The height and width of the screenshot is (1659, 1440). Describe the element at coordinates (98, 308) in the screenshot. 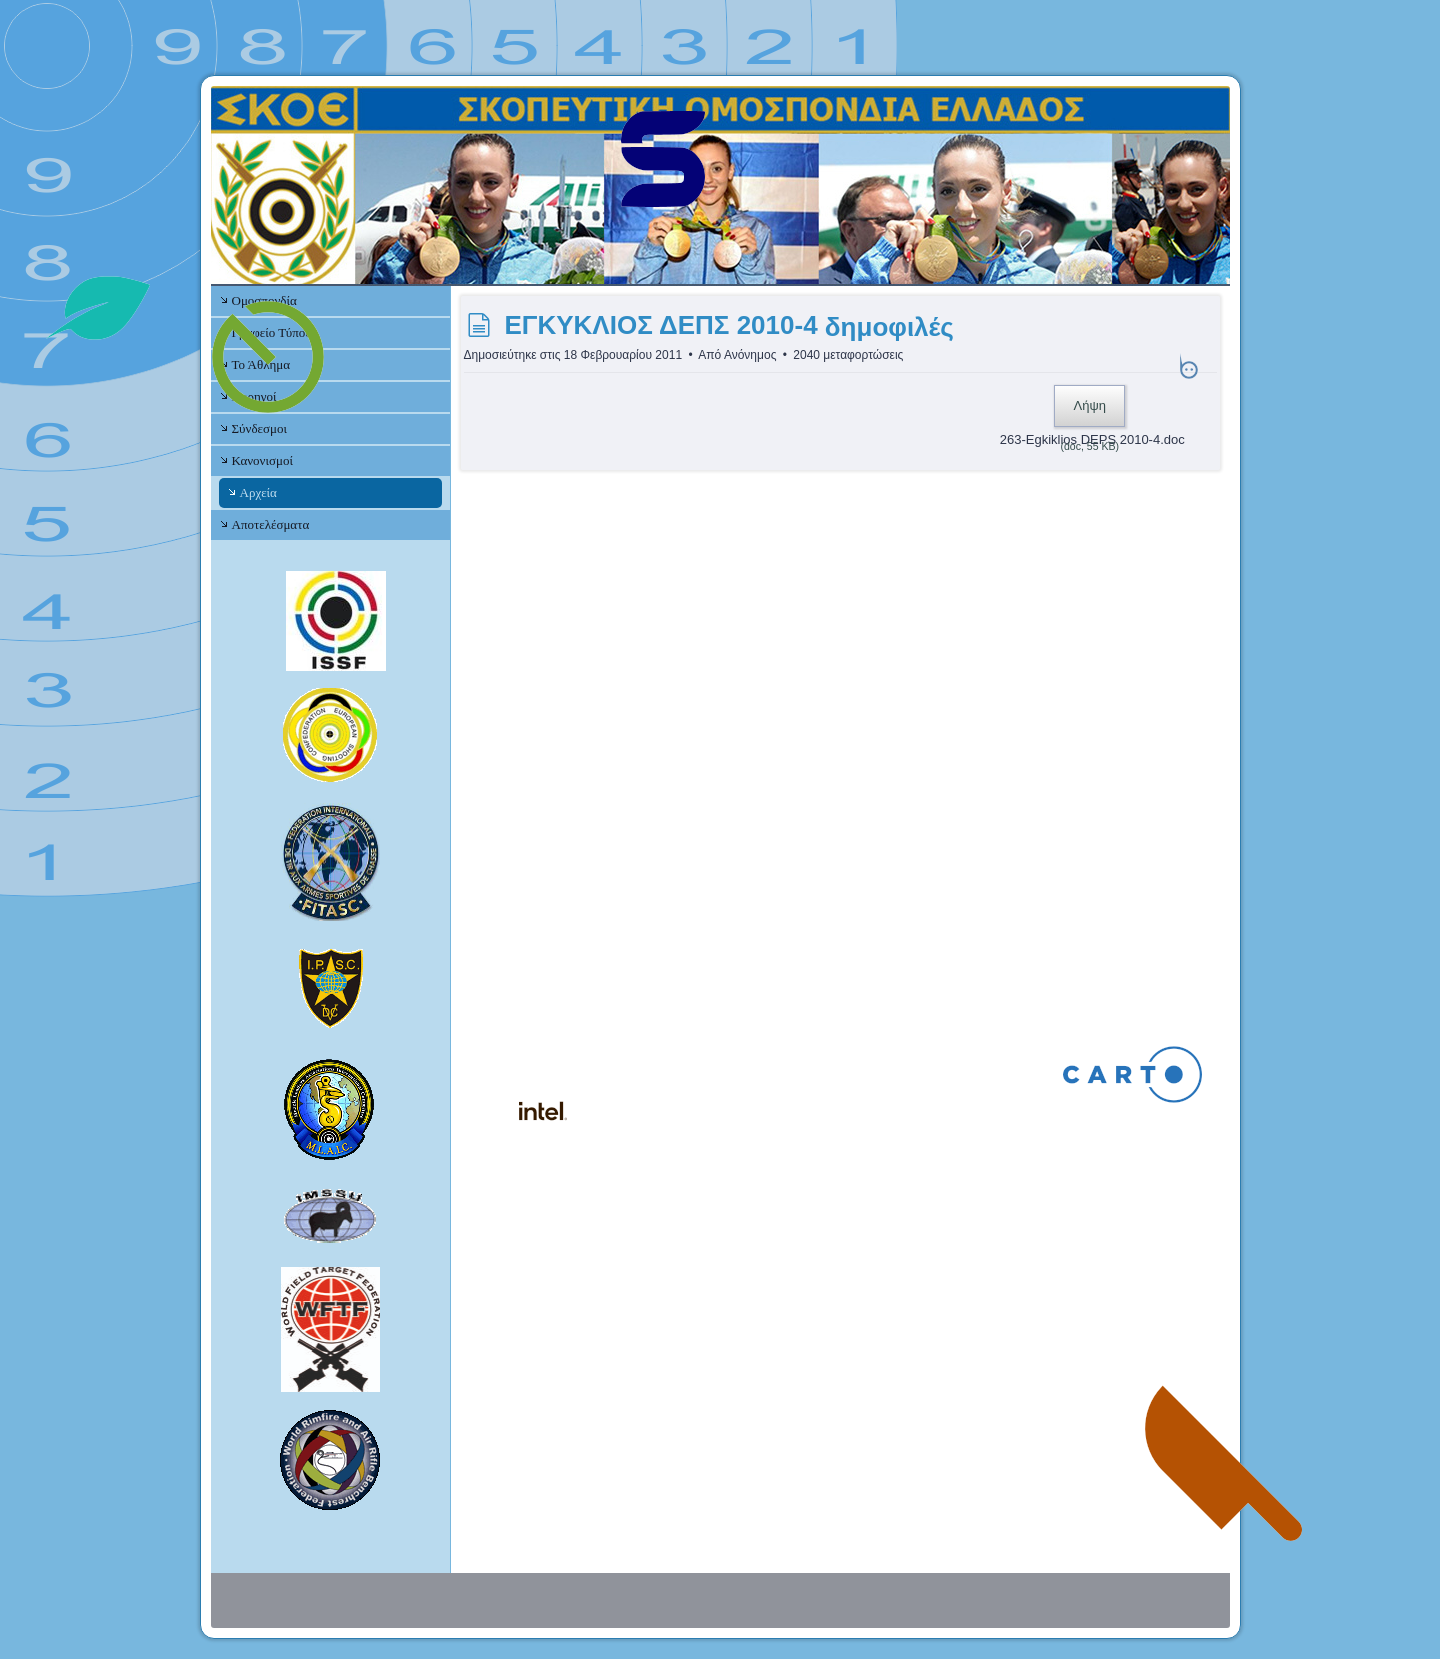

I see `chia network logo` at that location.